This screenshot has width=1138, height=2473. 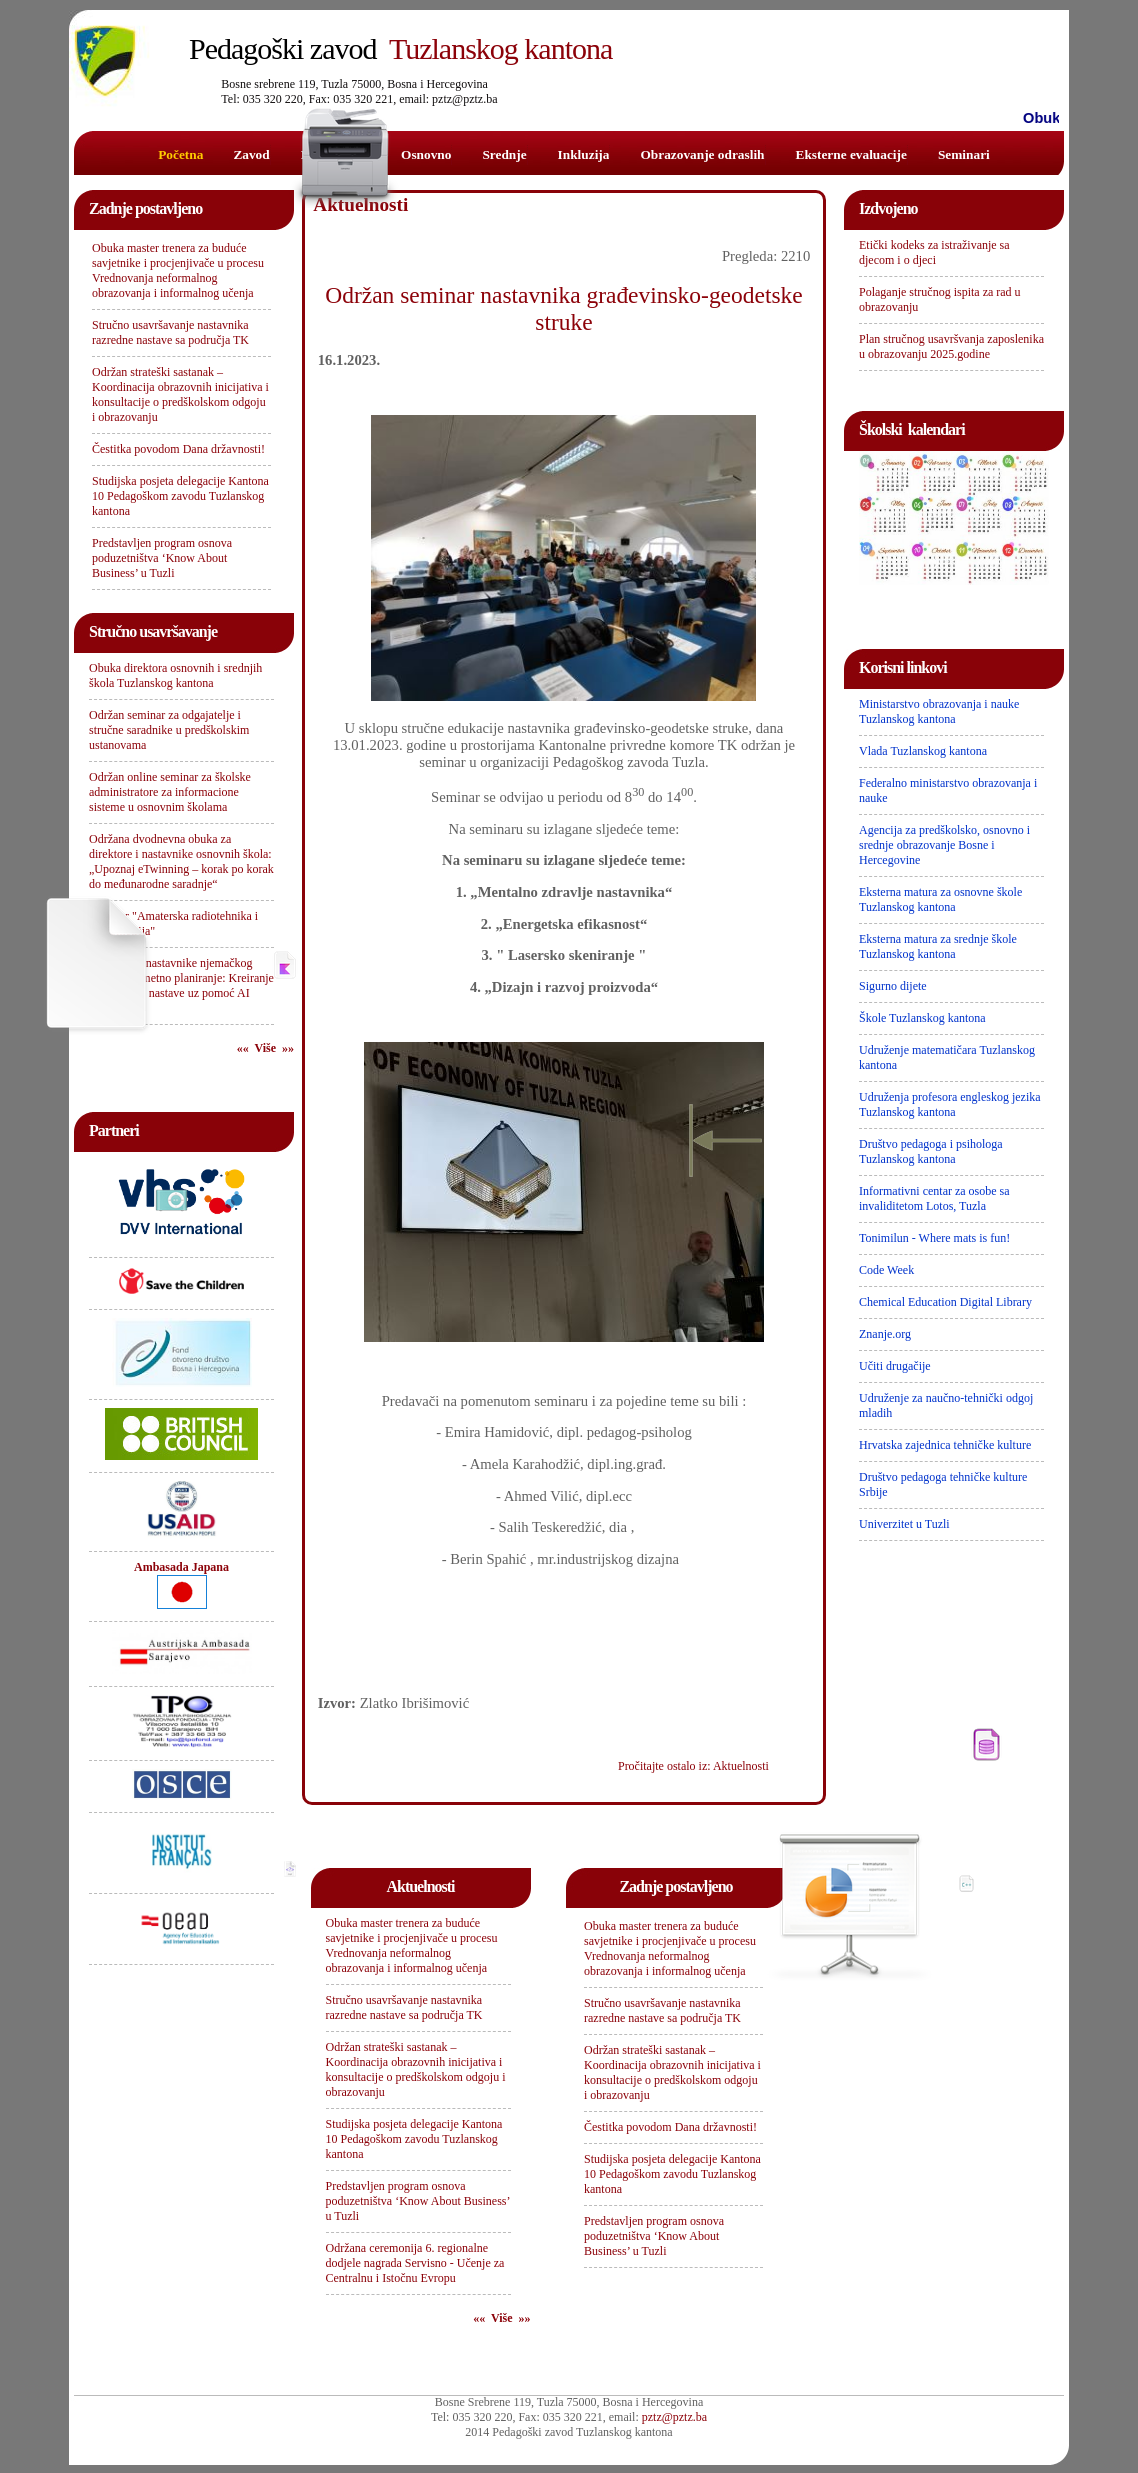 I want to click on go to the first item in a list or sequence, so click(x=725, y=1140).